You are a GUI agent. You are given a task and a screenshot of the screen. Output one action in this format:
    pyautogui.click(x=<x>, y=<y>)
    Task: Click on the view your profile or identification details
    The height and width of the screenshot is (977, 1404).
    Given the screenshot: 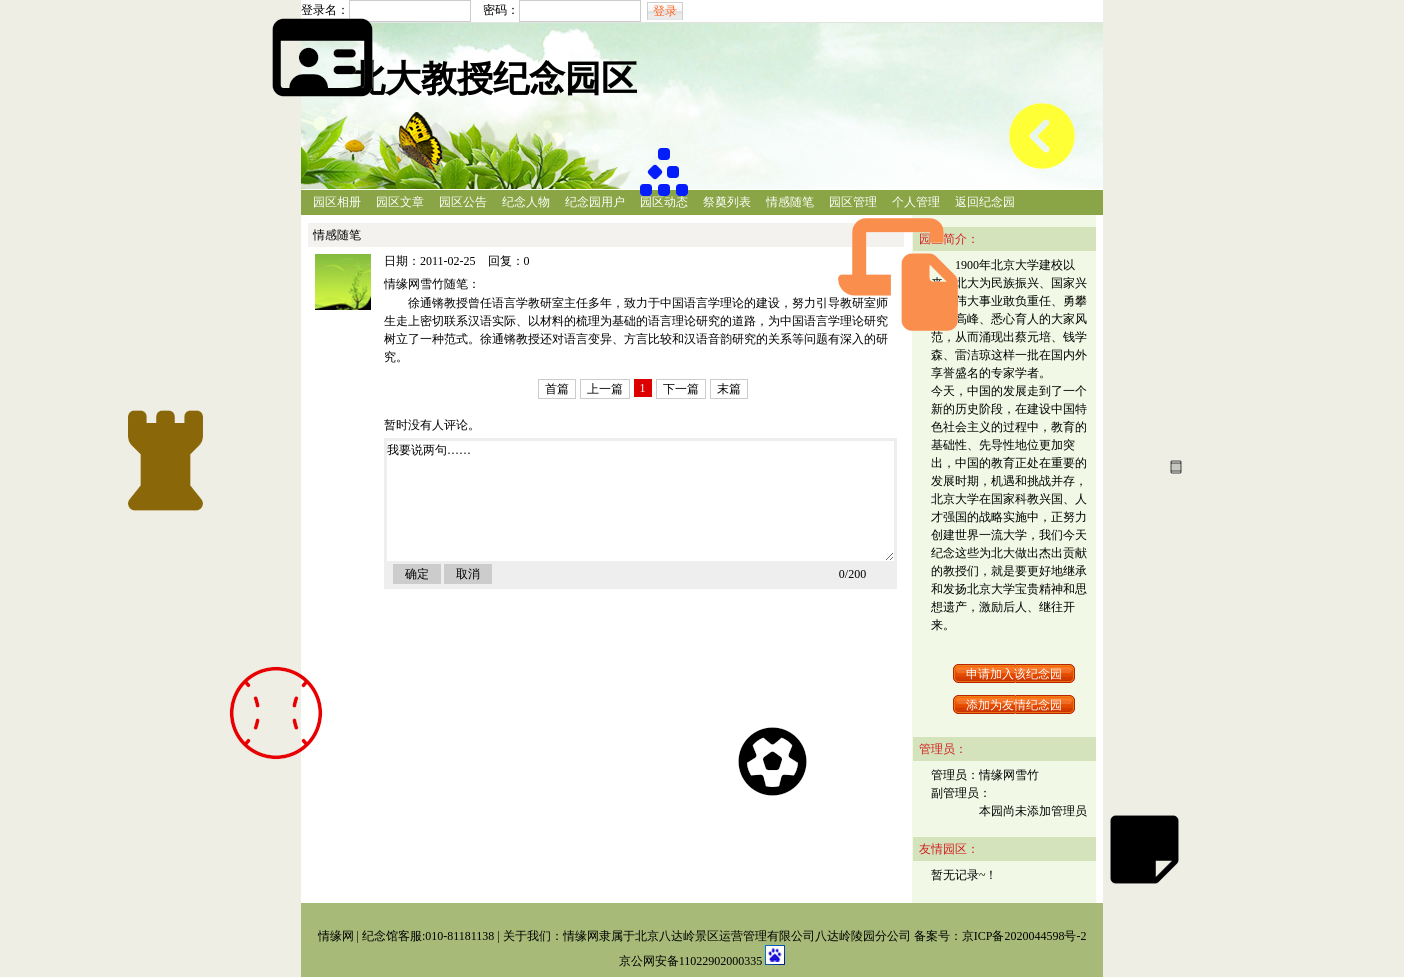 What is the action you would take?
    pyautogui.click(x=322, y=57)
    